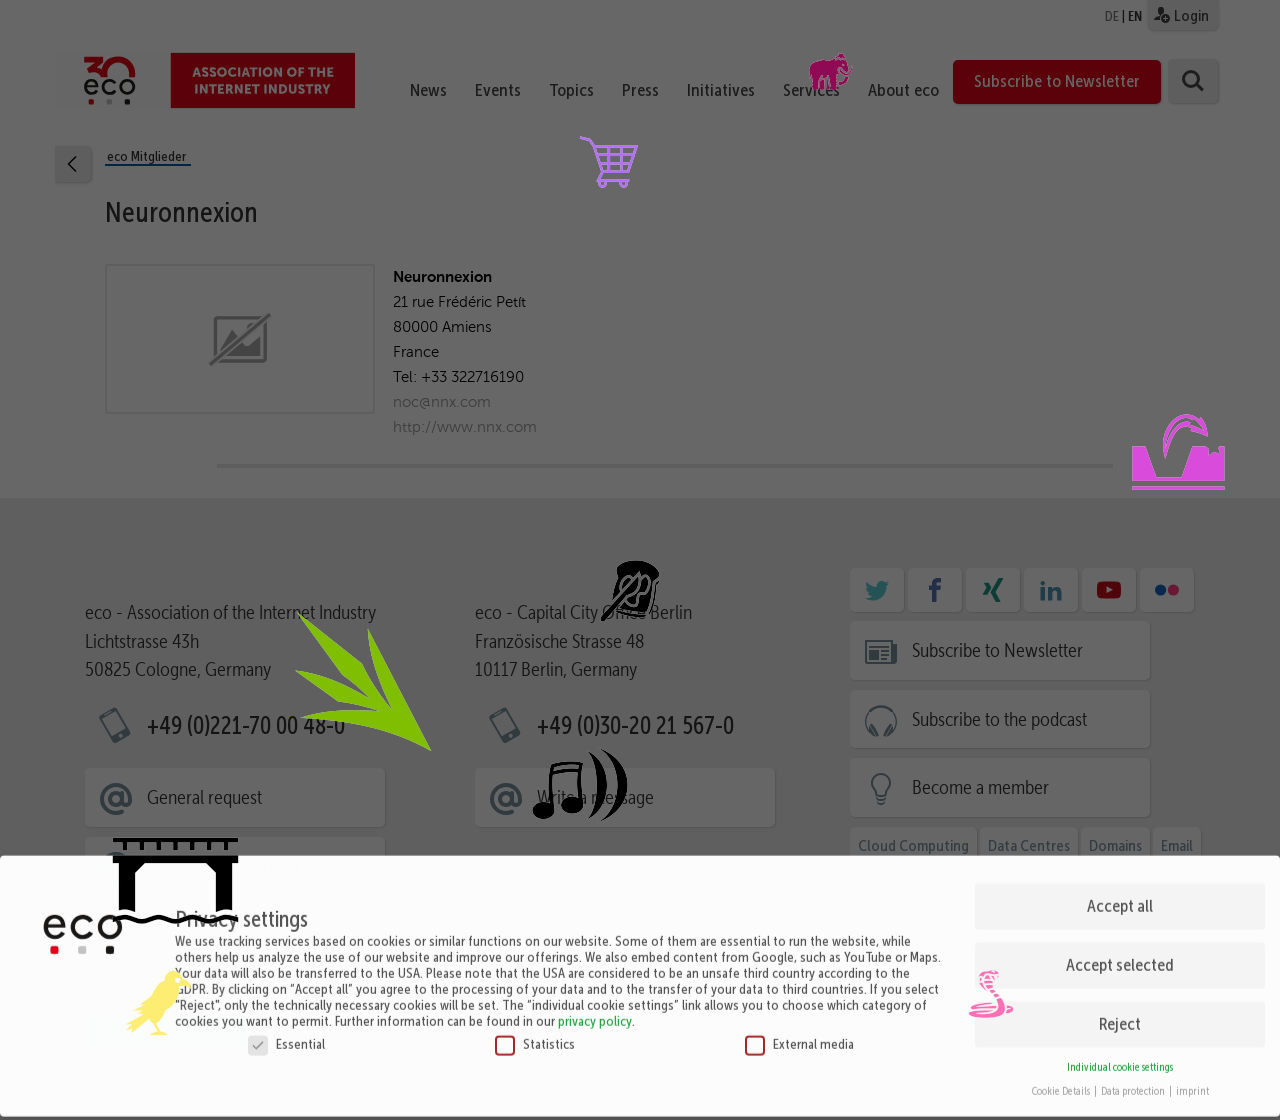 The image size is (1280, 1120). I want to click on view bridge or crossing information, so click(175, 865).